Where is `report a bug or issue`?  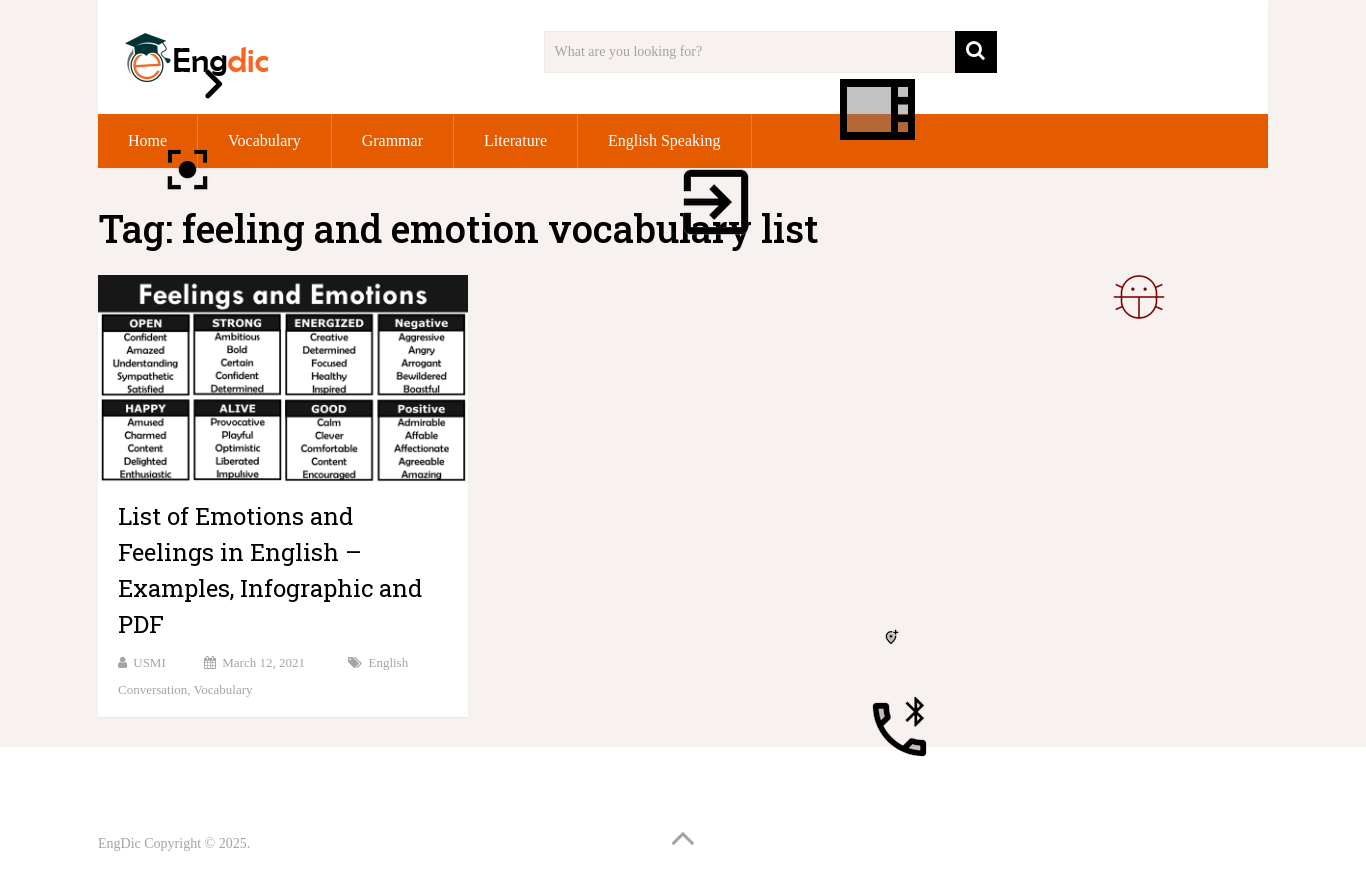
report a bug or issue is located at coordinates (1139, 297).